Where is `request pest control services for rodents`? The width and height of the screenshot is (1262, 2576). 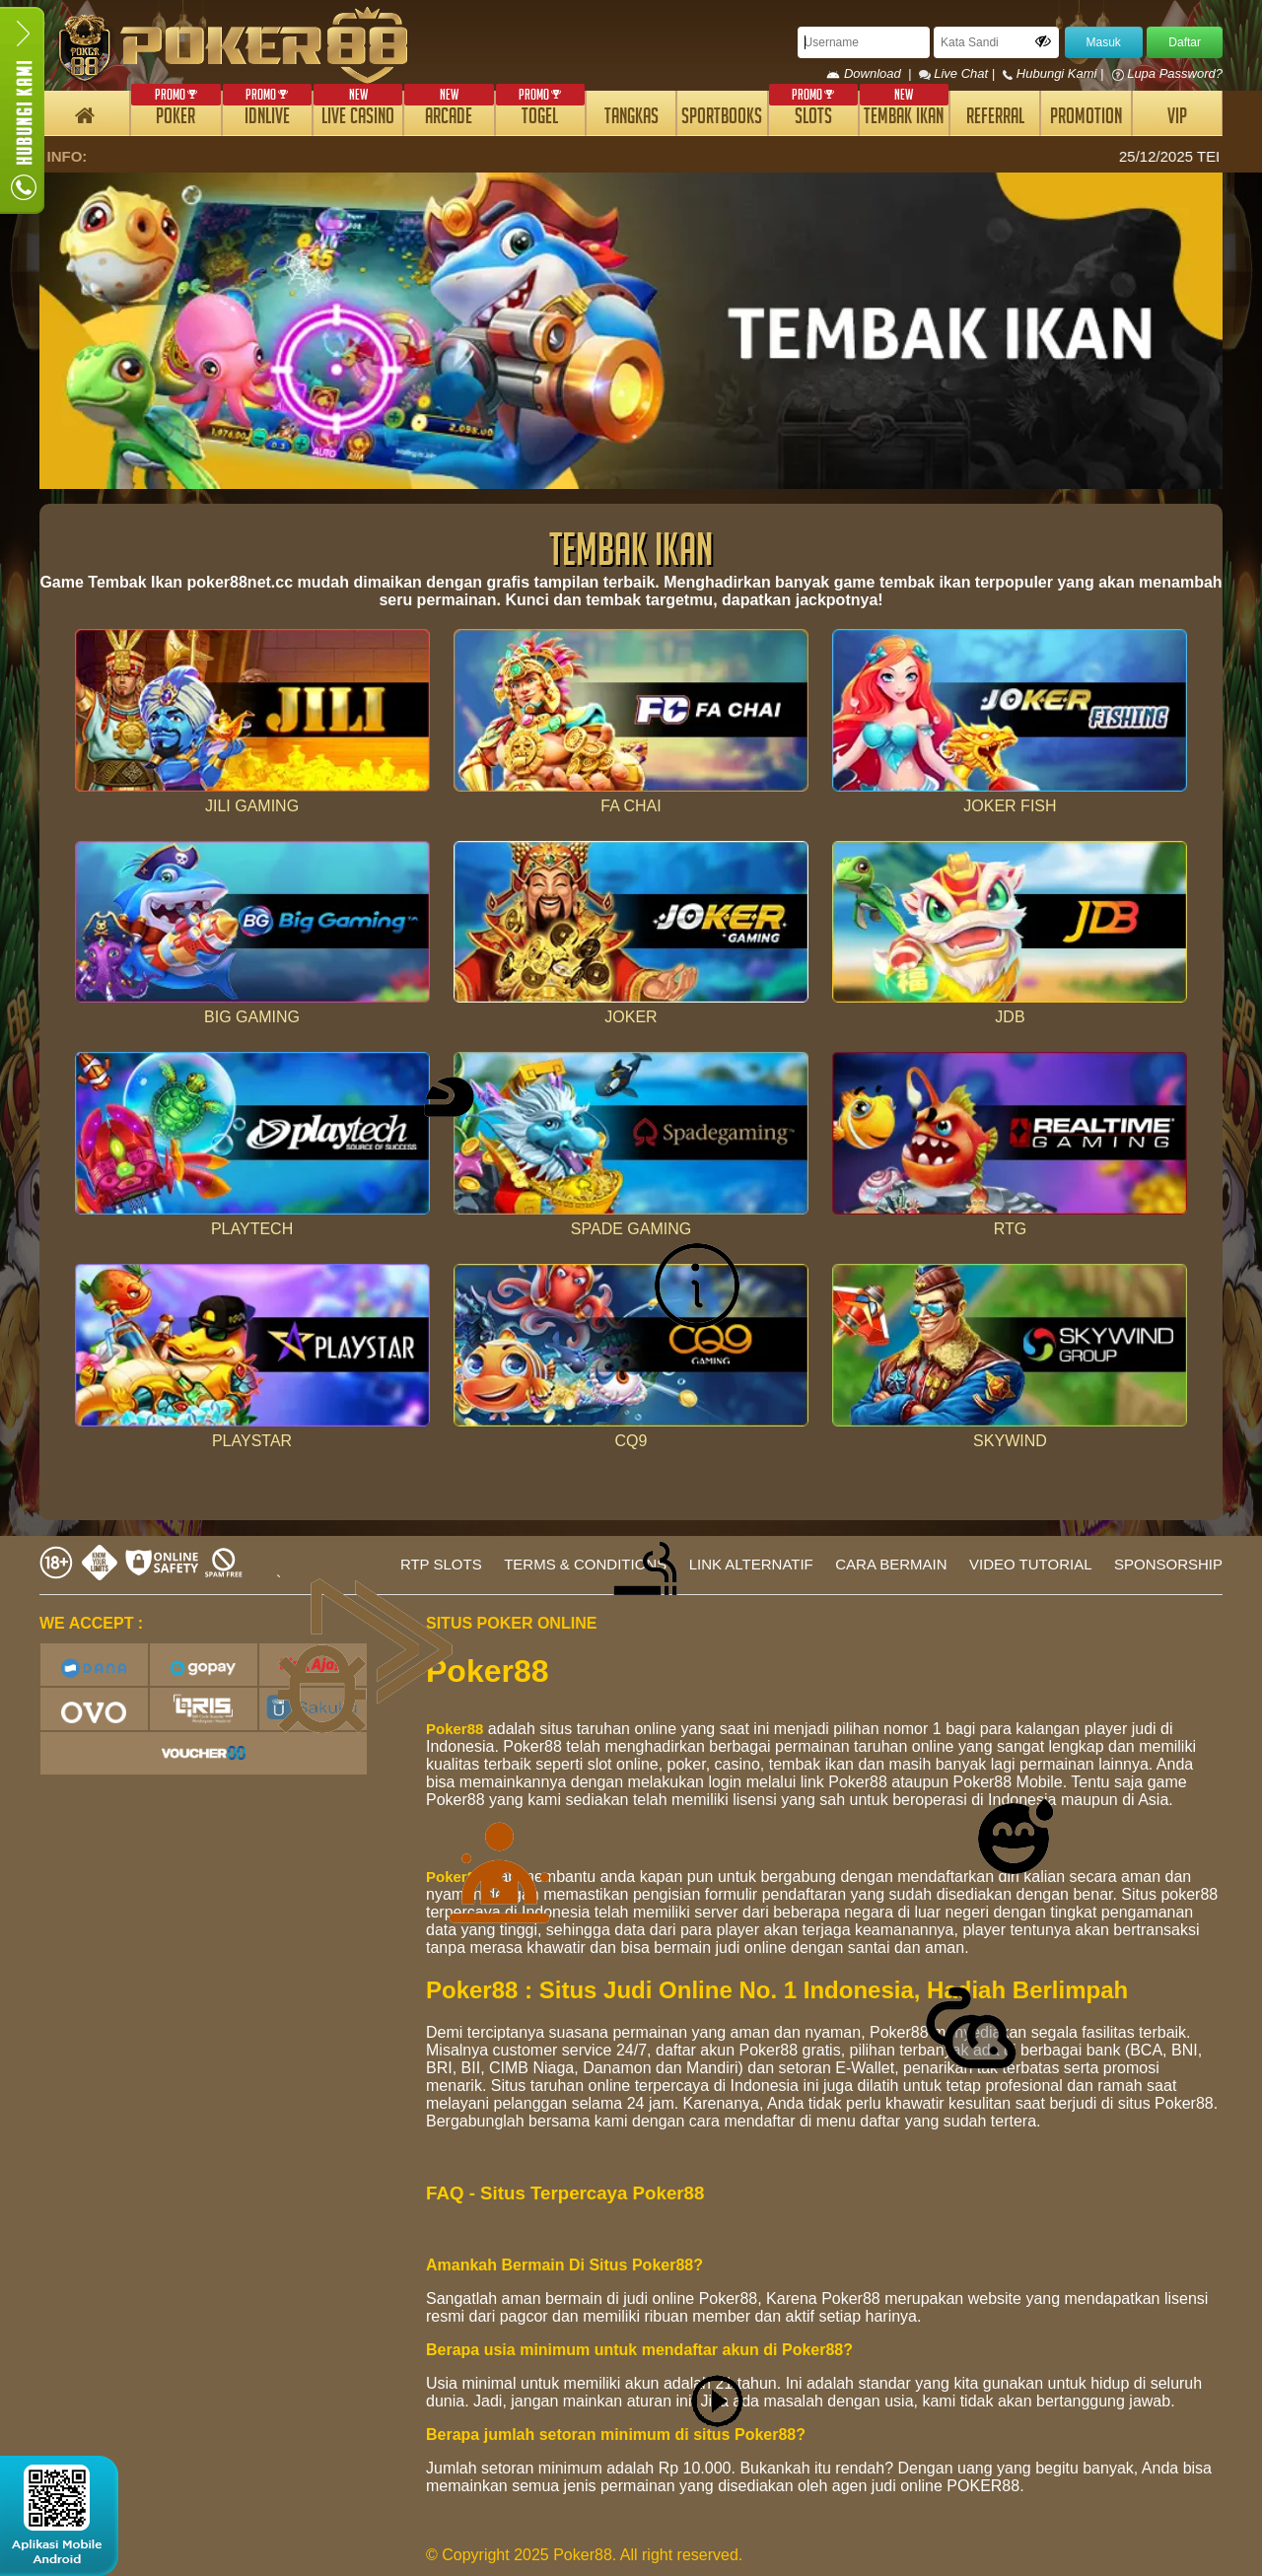
request pest control services for rodents is located at coordinates (971, 2028).